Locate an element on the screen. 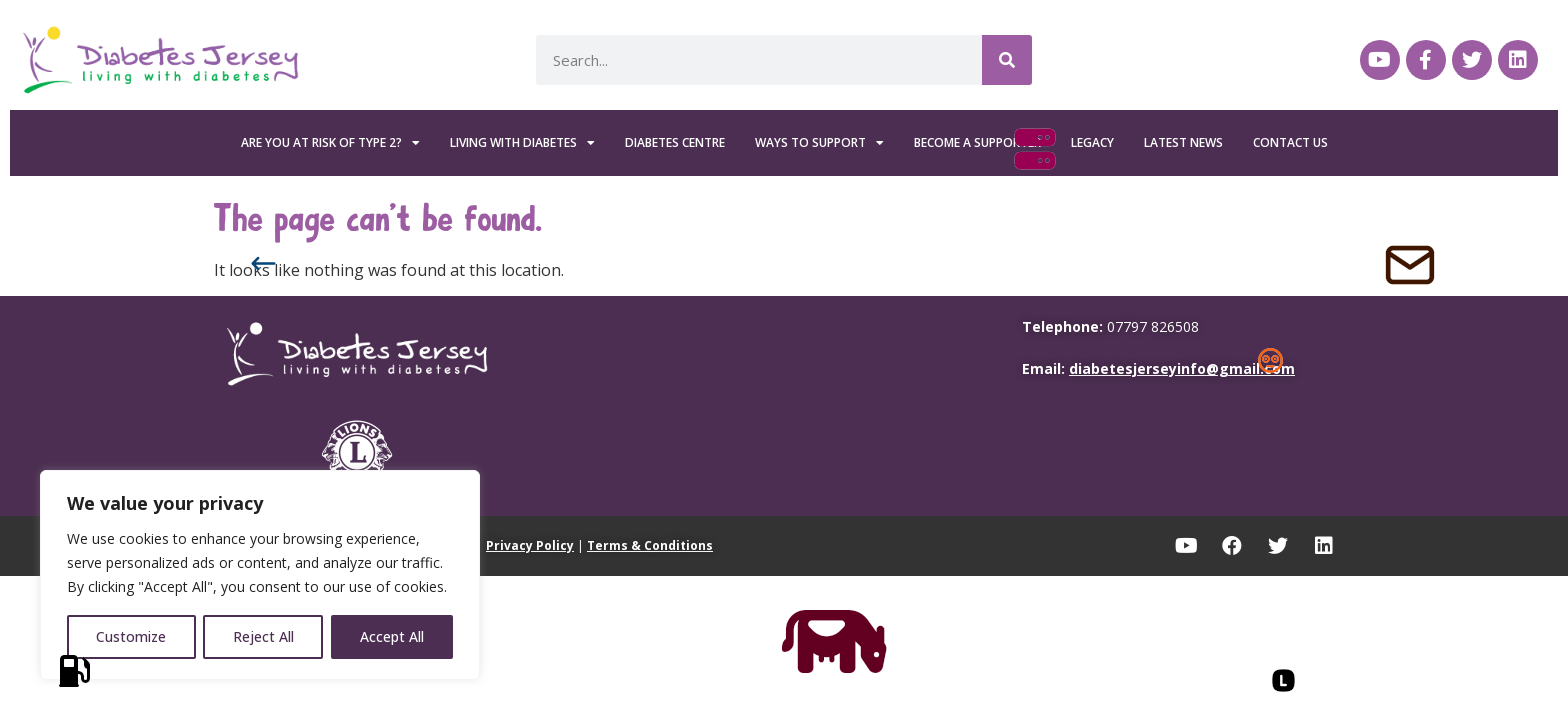 This screenshot has height=720, width=1568. indicates dairy or farm-related content is located at coordinates (834, 641).